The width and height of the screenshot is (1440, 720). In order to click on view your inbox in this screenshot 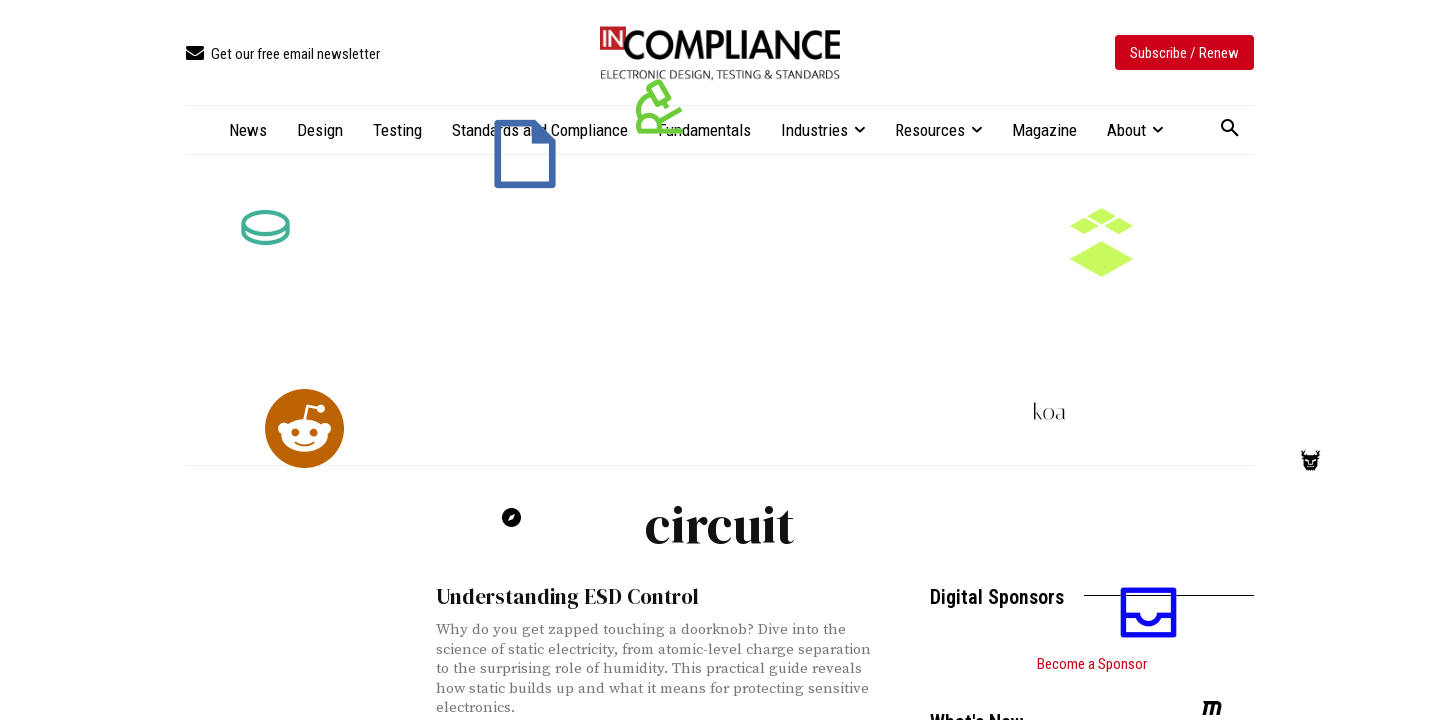, I will do `click(1148, 612)`.